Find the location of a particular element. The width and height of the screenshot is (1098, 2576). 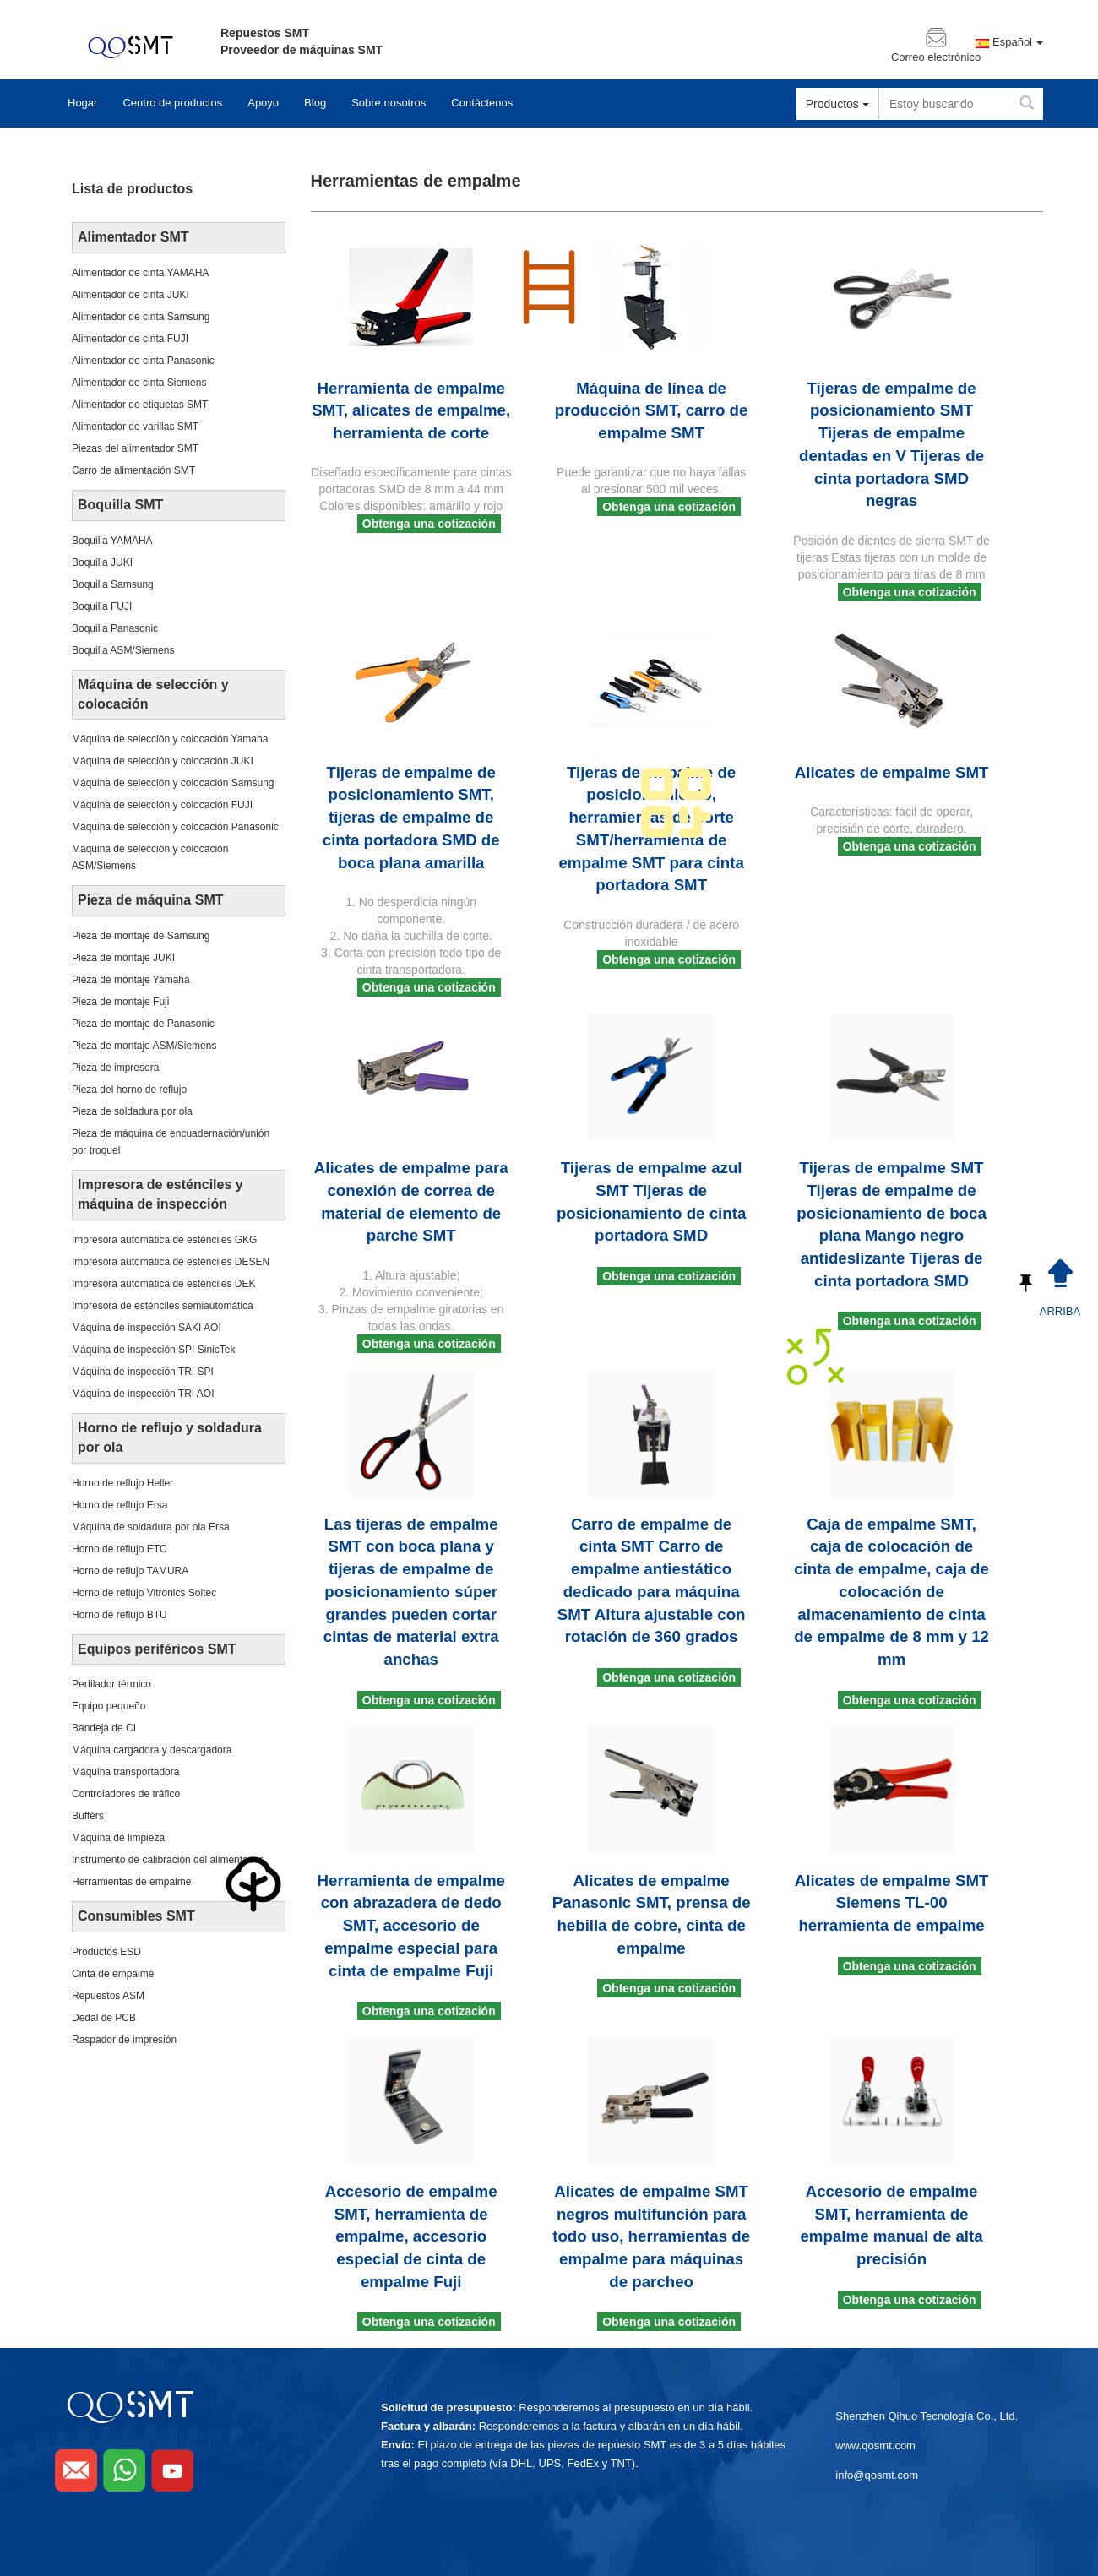

access step-by-step instructions or tutorials is located at coordinates (549, 287).